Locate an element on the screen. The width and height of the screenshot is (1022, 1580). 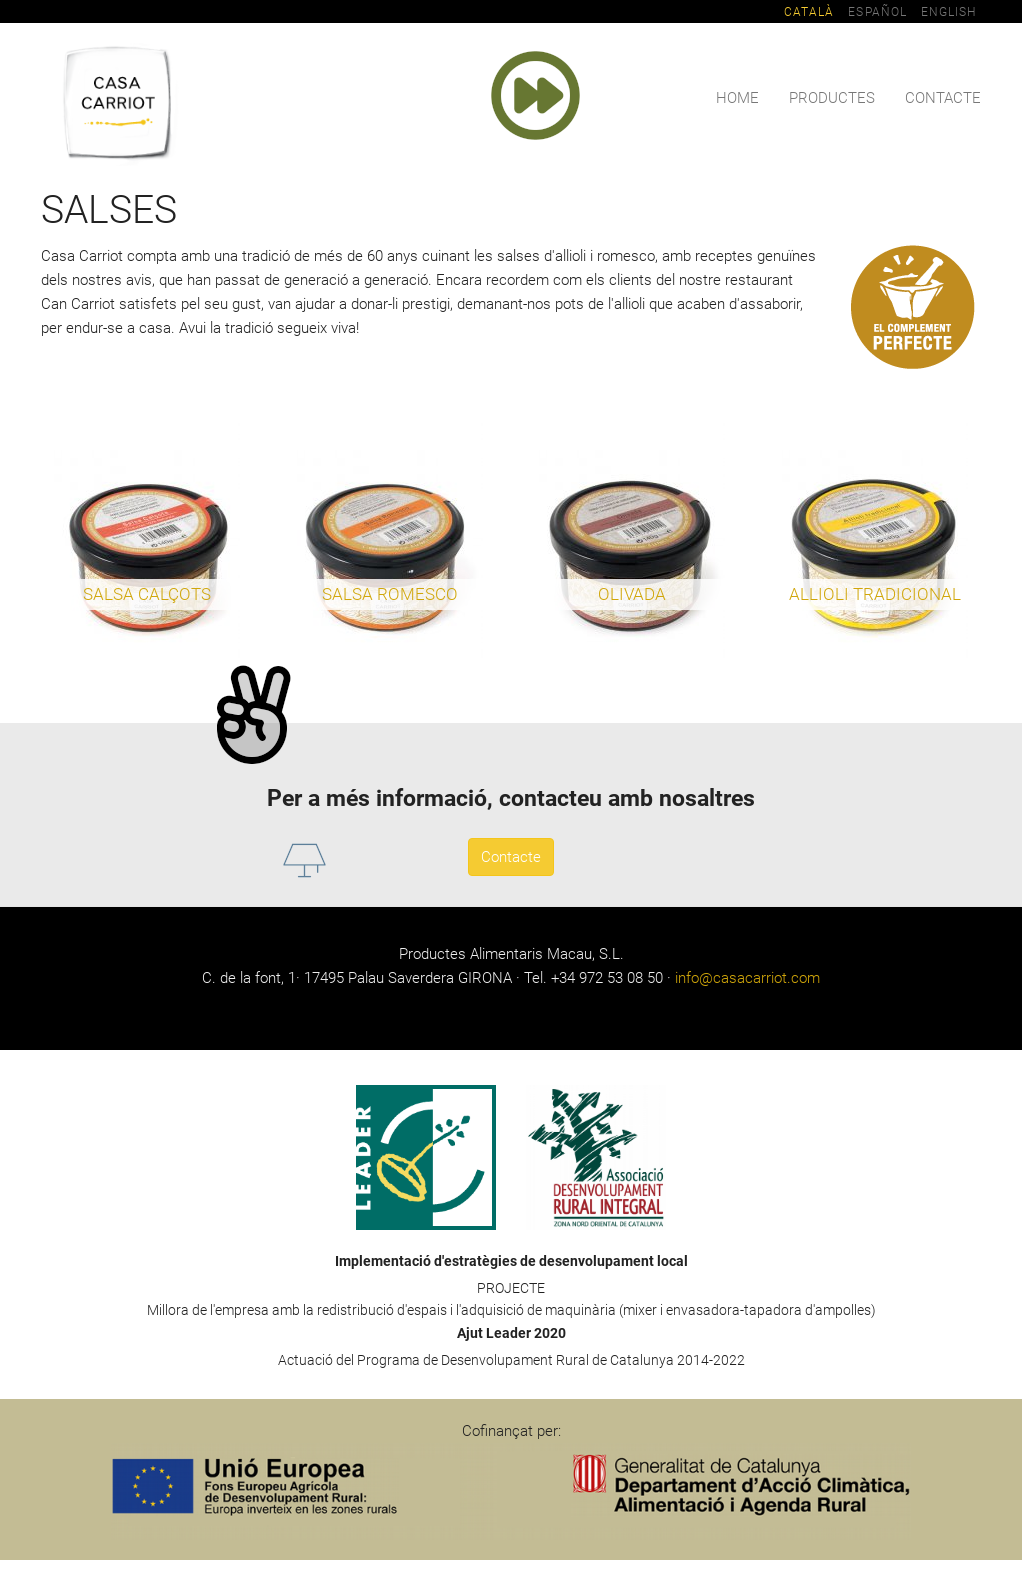
toggle desk lamp or reading light is located at coordinates (304, 860).